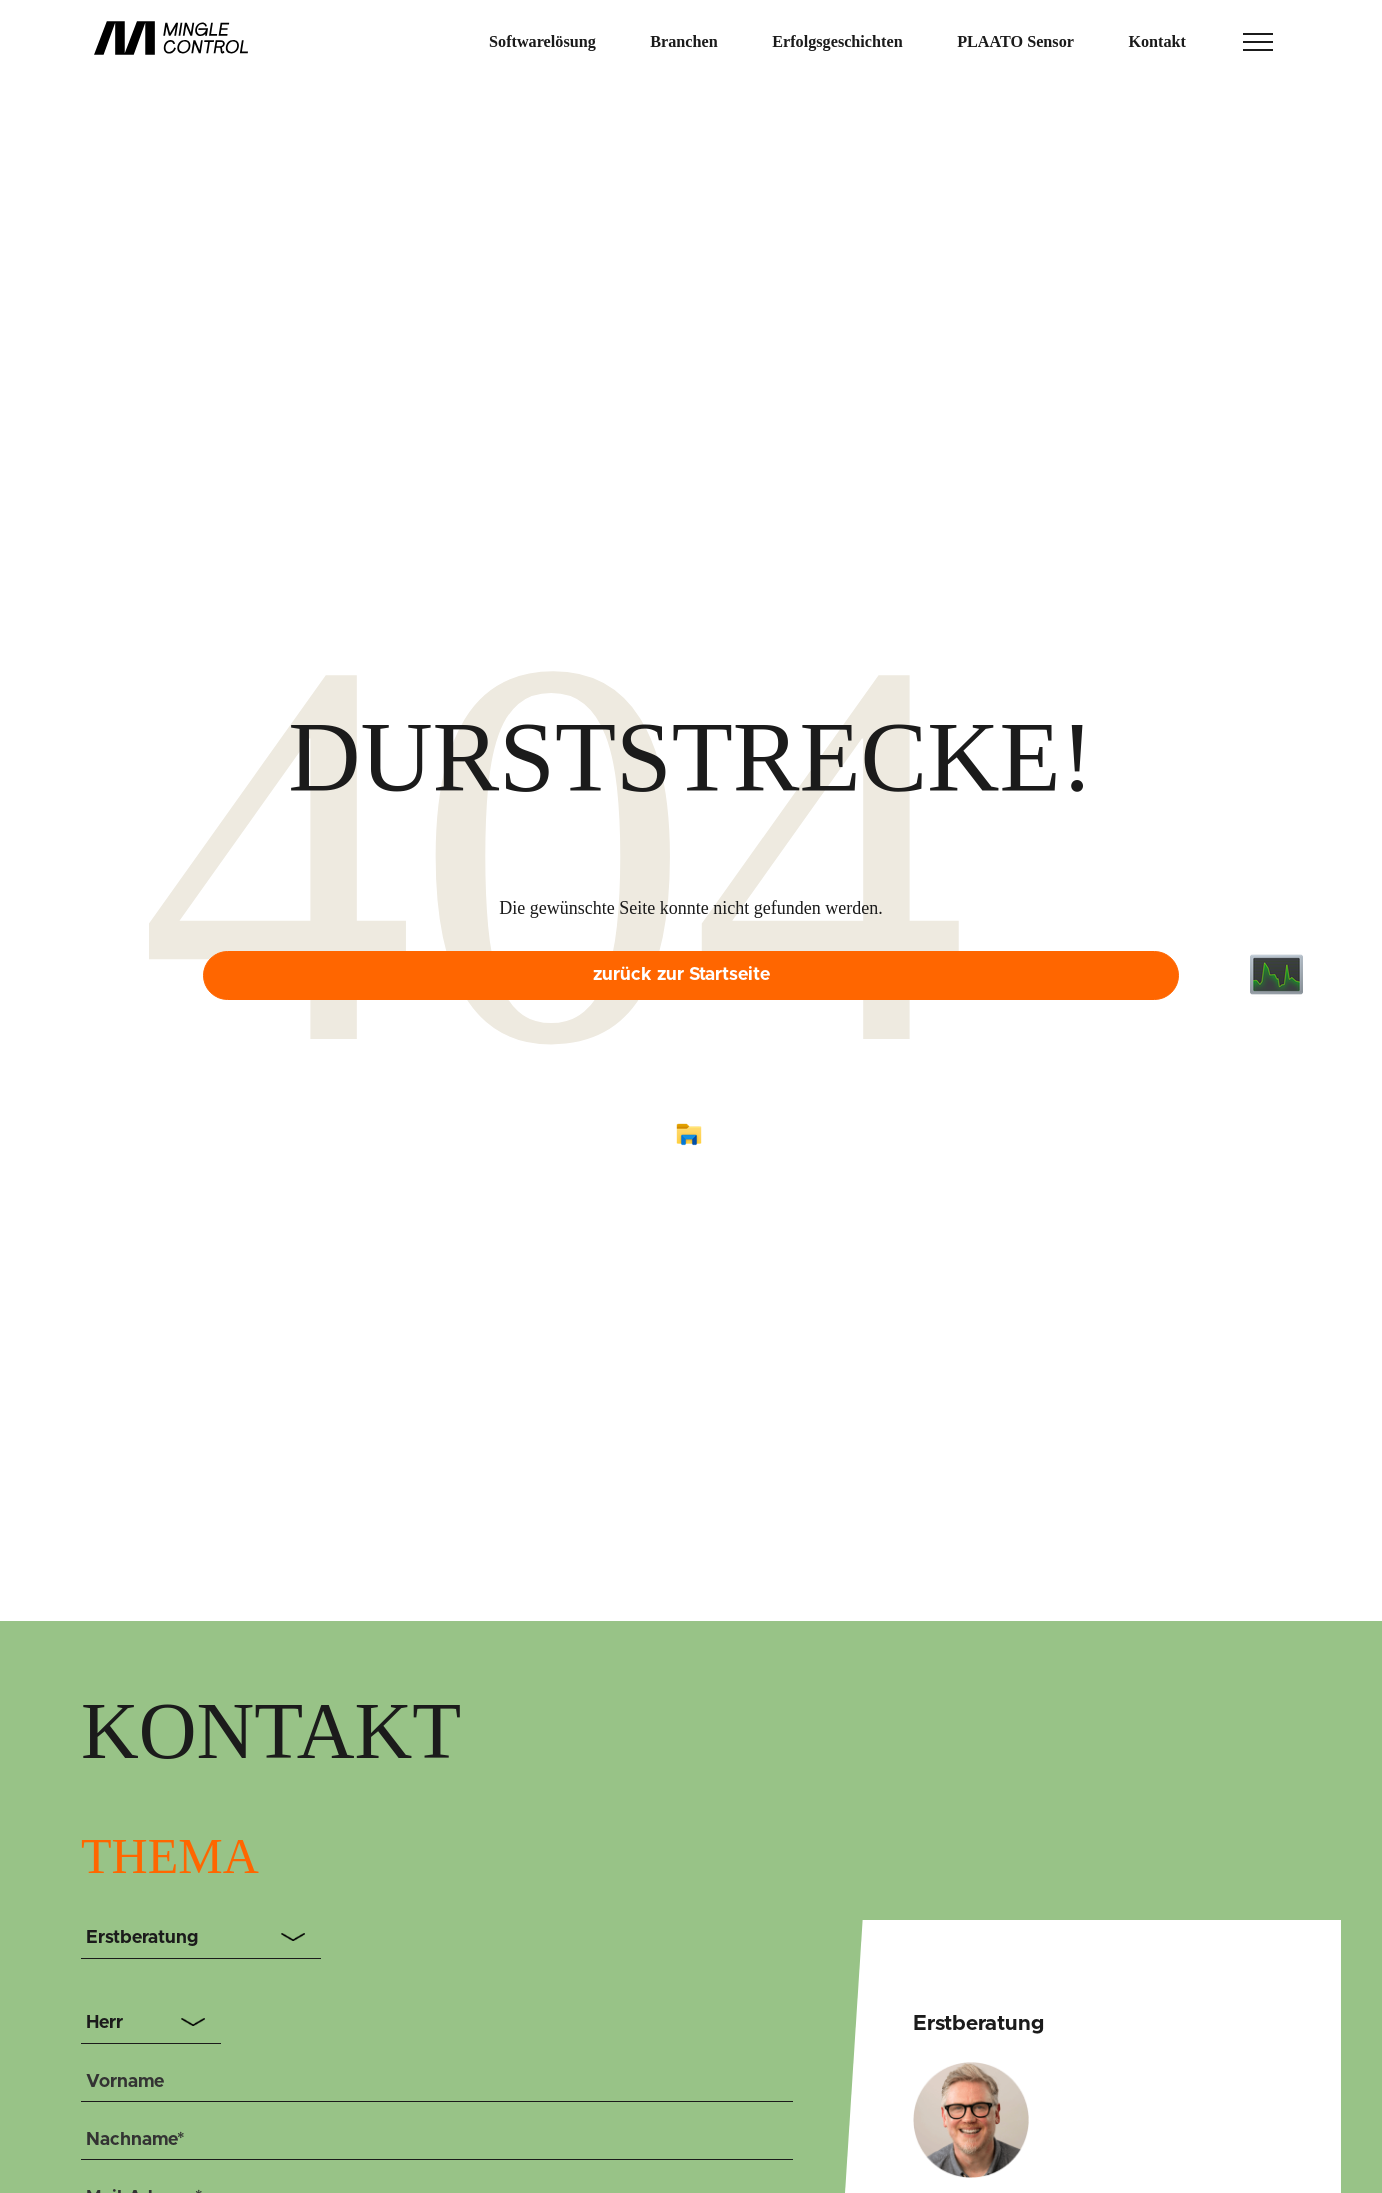 This screenshot has height=2193, width=1382. What do you see at coordinates (1276, 974) in the screenshot?
I see `open task manager to view system performance` at bounding box center [1276, 974].